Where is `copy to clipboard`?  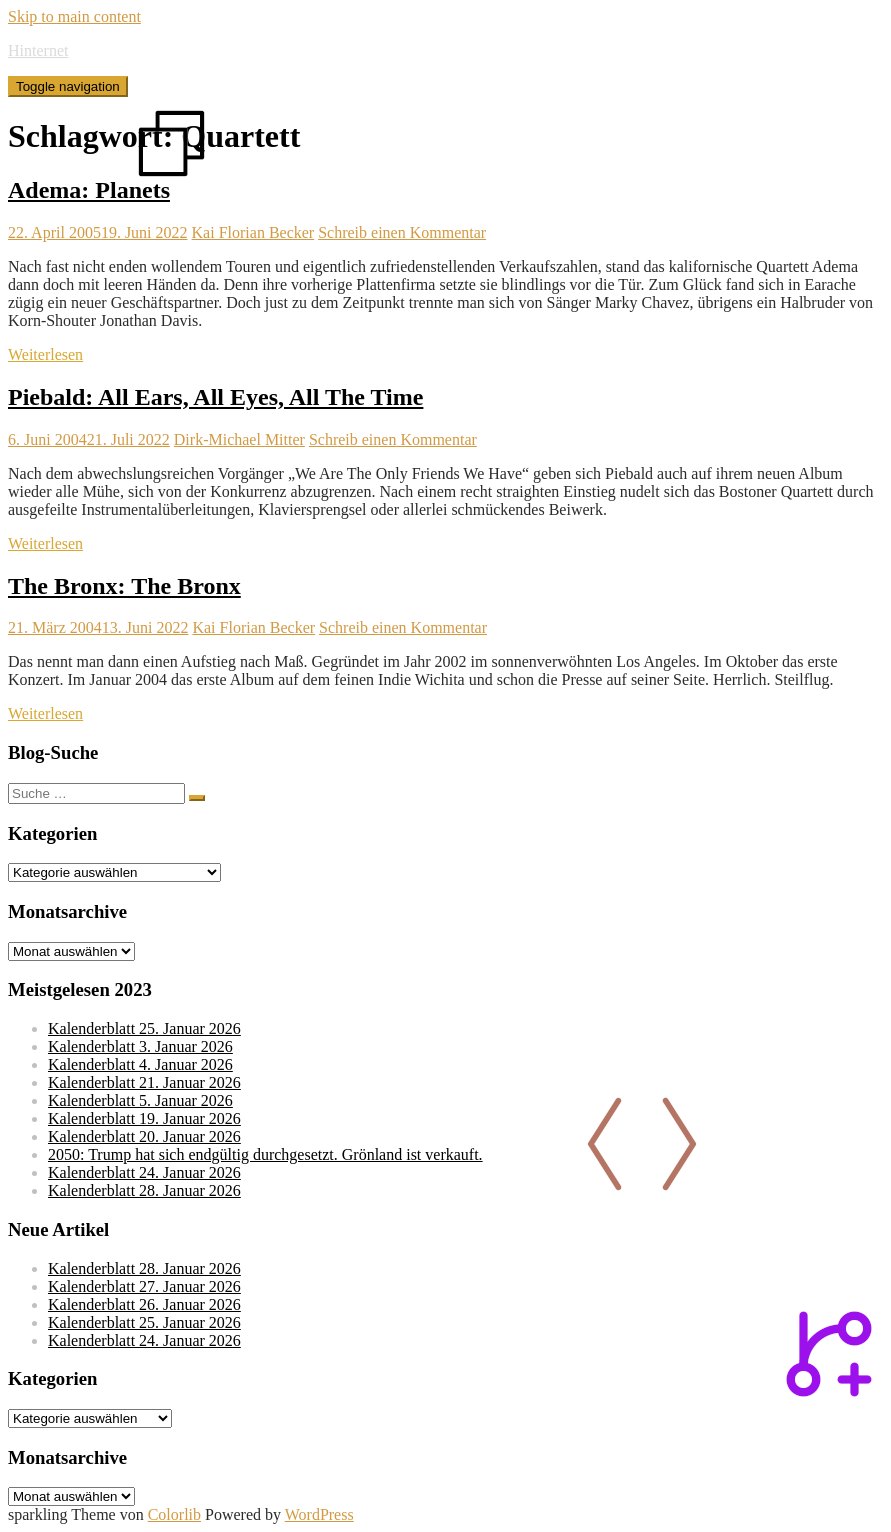 copy to clipboard is located at coordinates (171, 143).